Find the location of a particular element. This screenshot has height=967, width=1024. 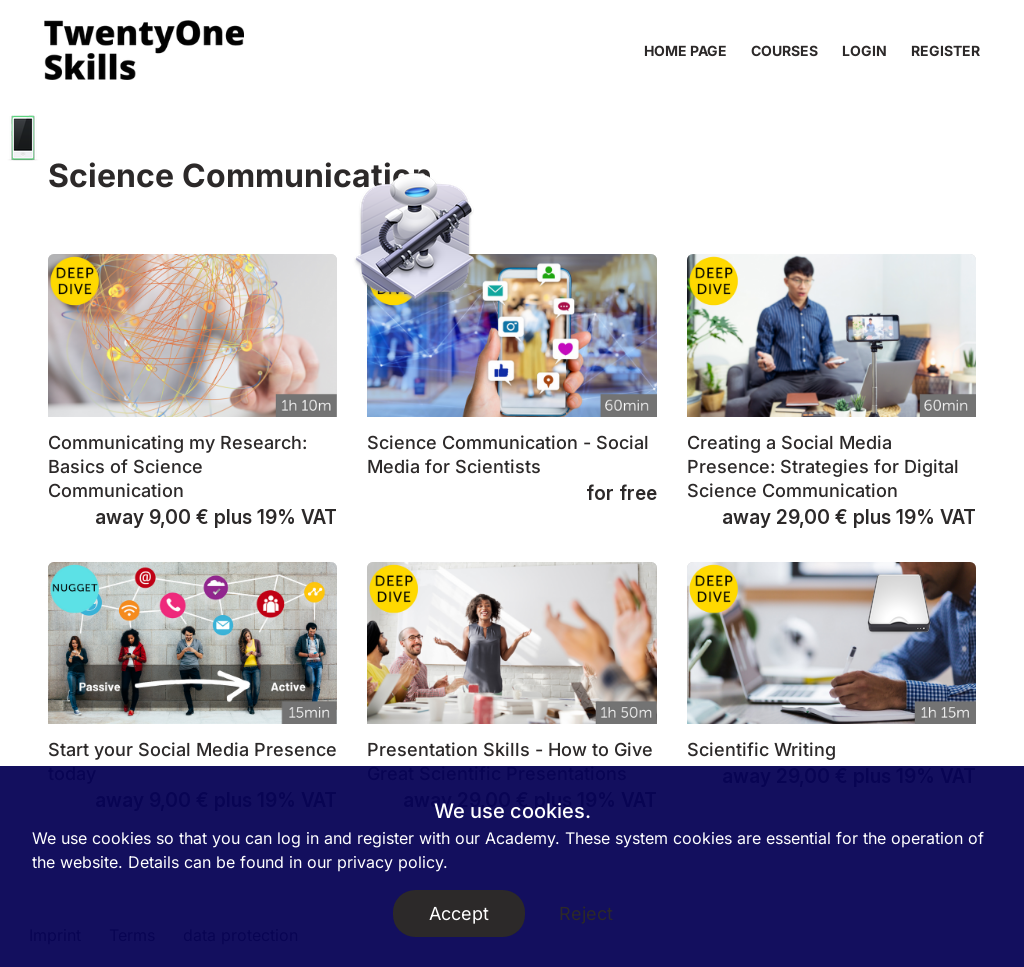

open scanner application is located at coordinates (899, 604).